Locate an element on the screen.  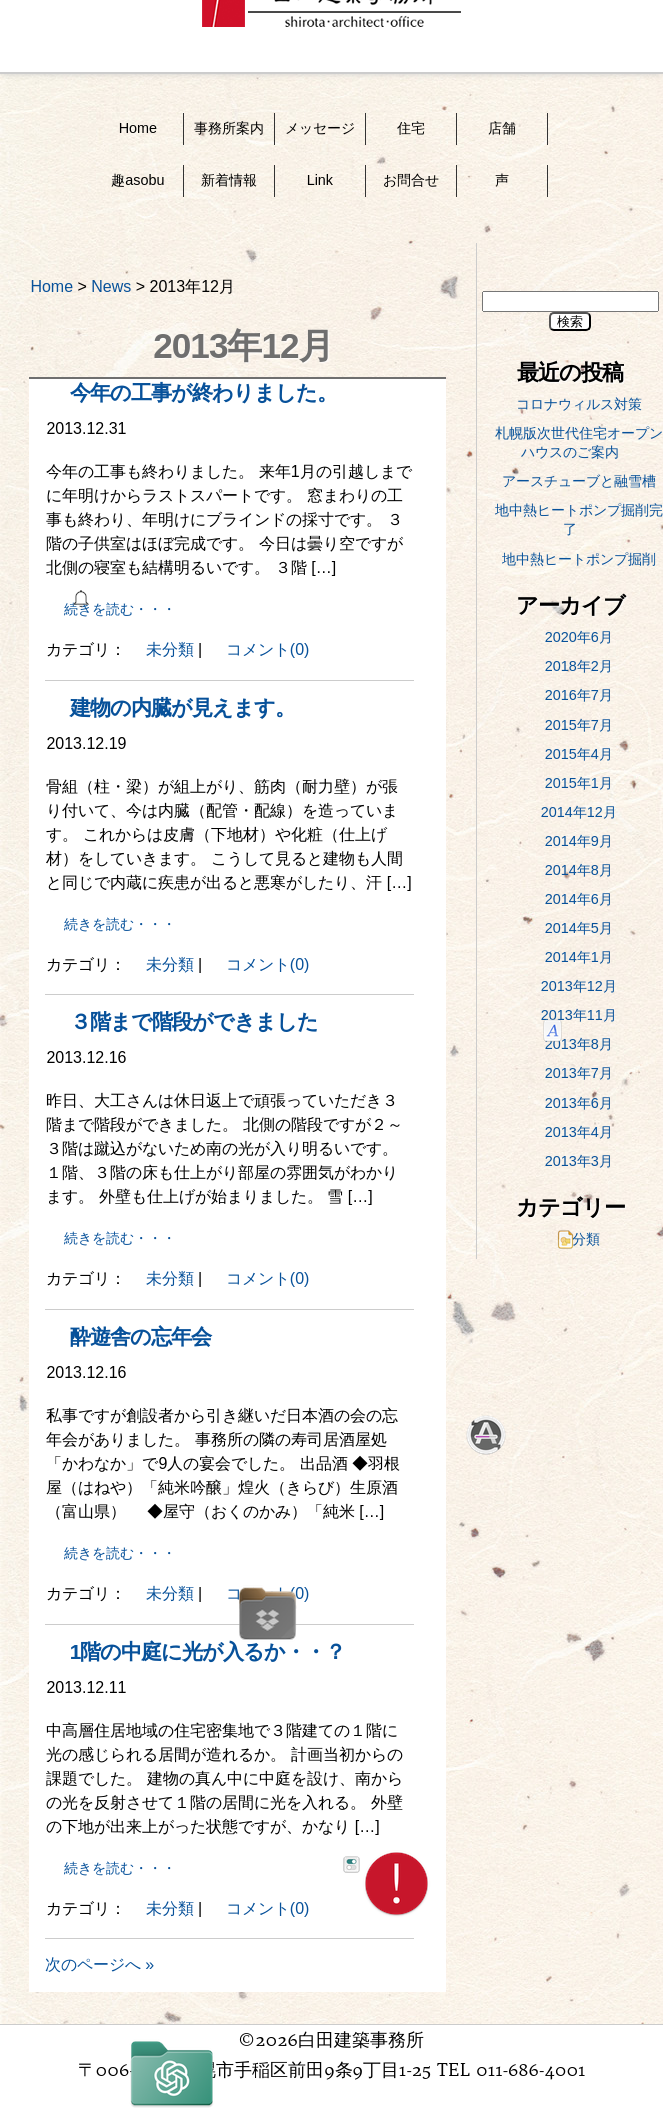
open the software update manager is located at coordinates (486, 1435).